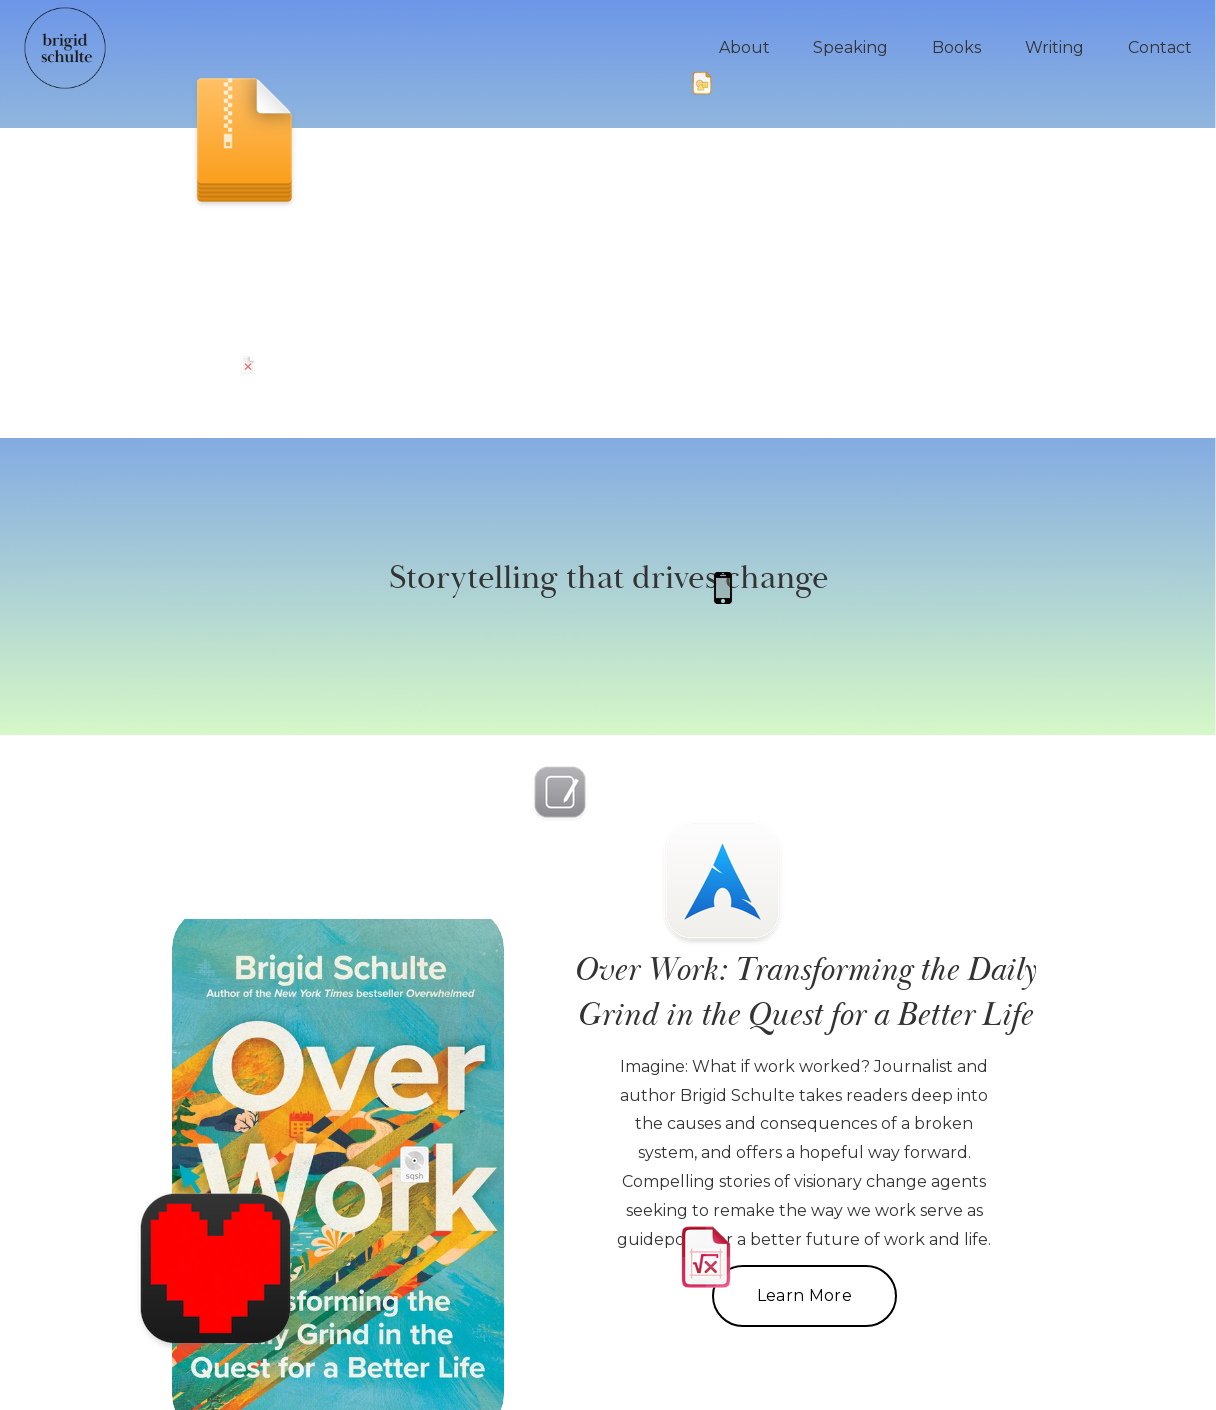 The image size is (1216, 1410). Describe the element at coordinates (244, 142) in the screenshot. I see `a compressed package or archive file` at that location.